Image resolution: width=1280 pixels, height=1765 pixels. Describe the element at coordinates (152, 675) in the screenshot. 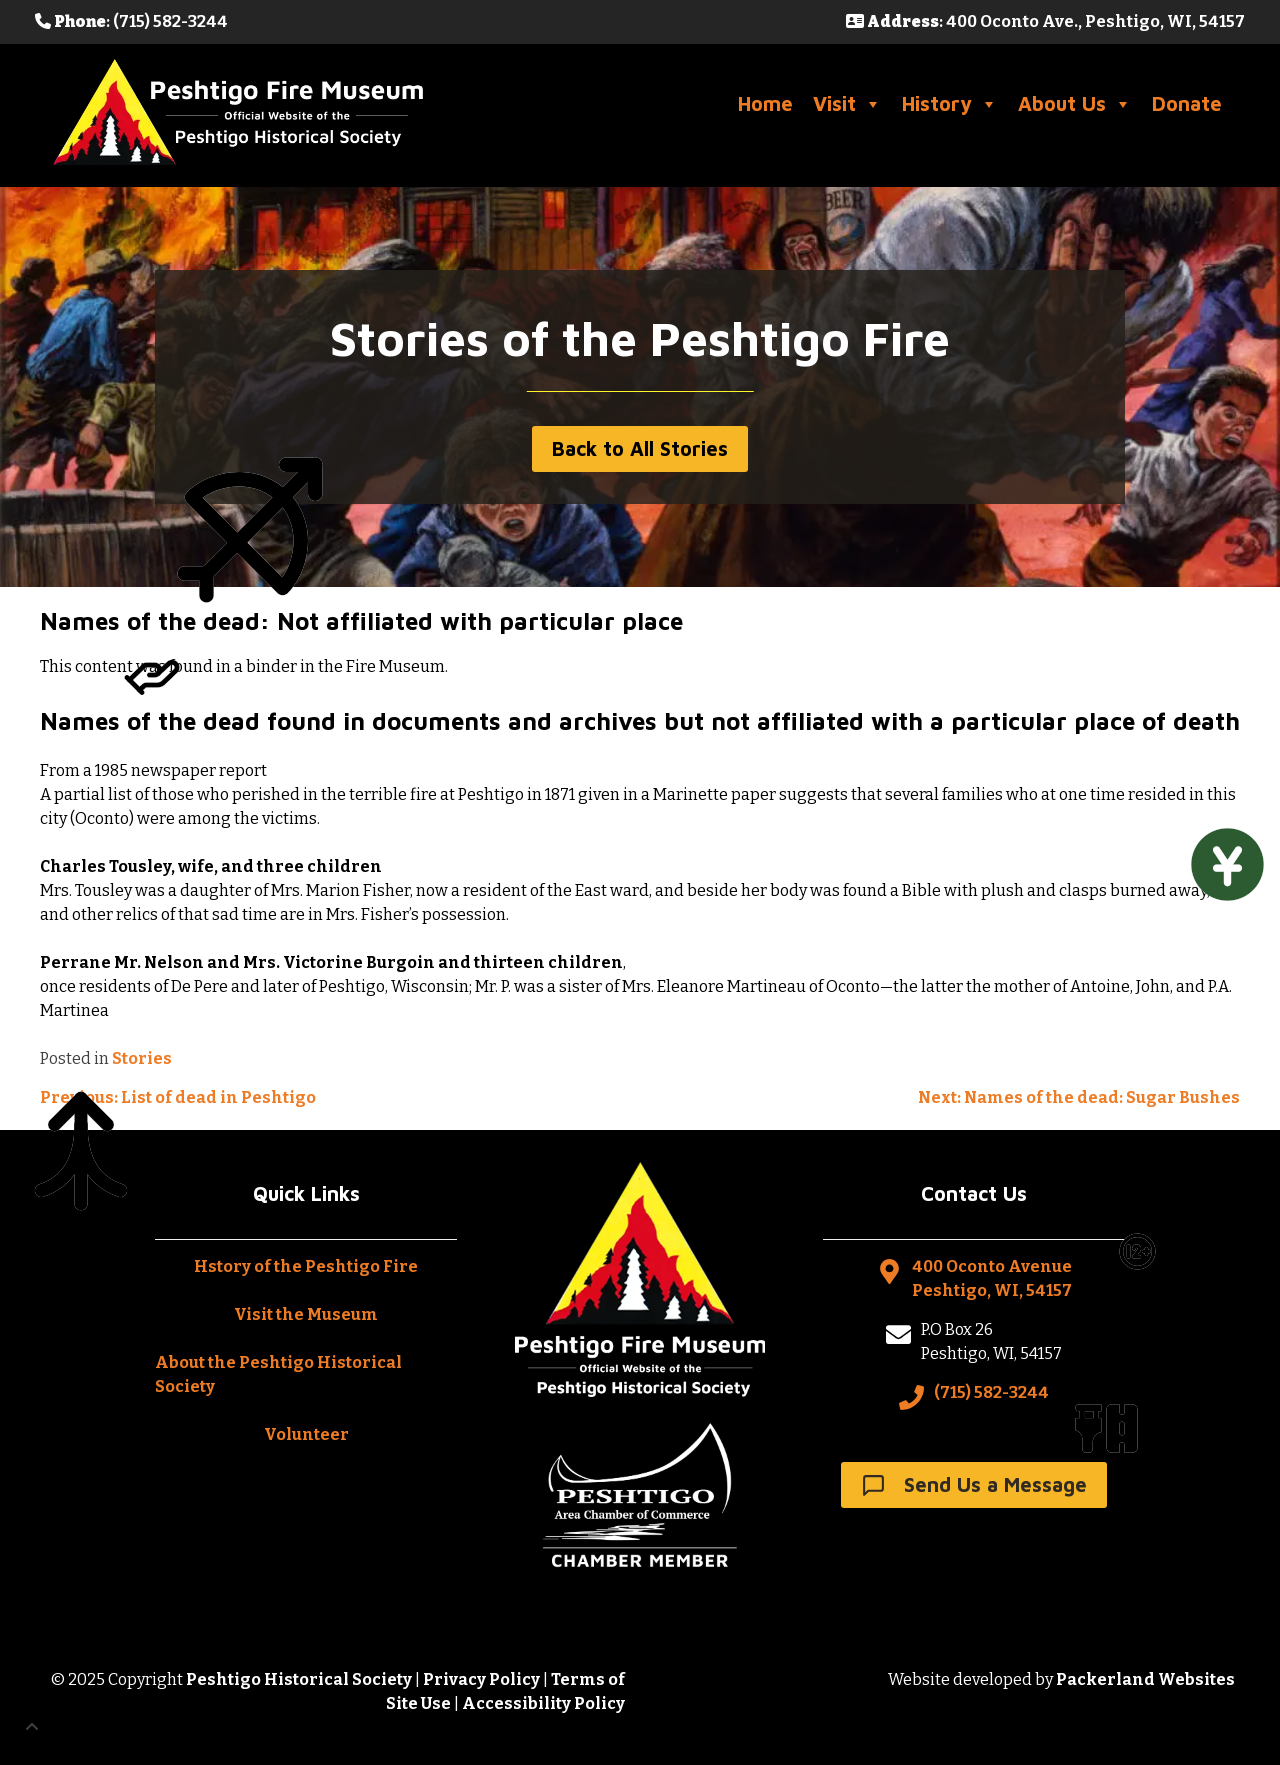

I see `access help or support options` at that location.